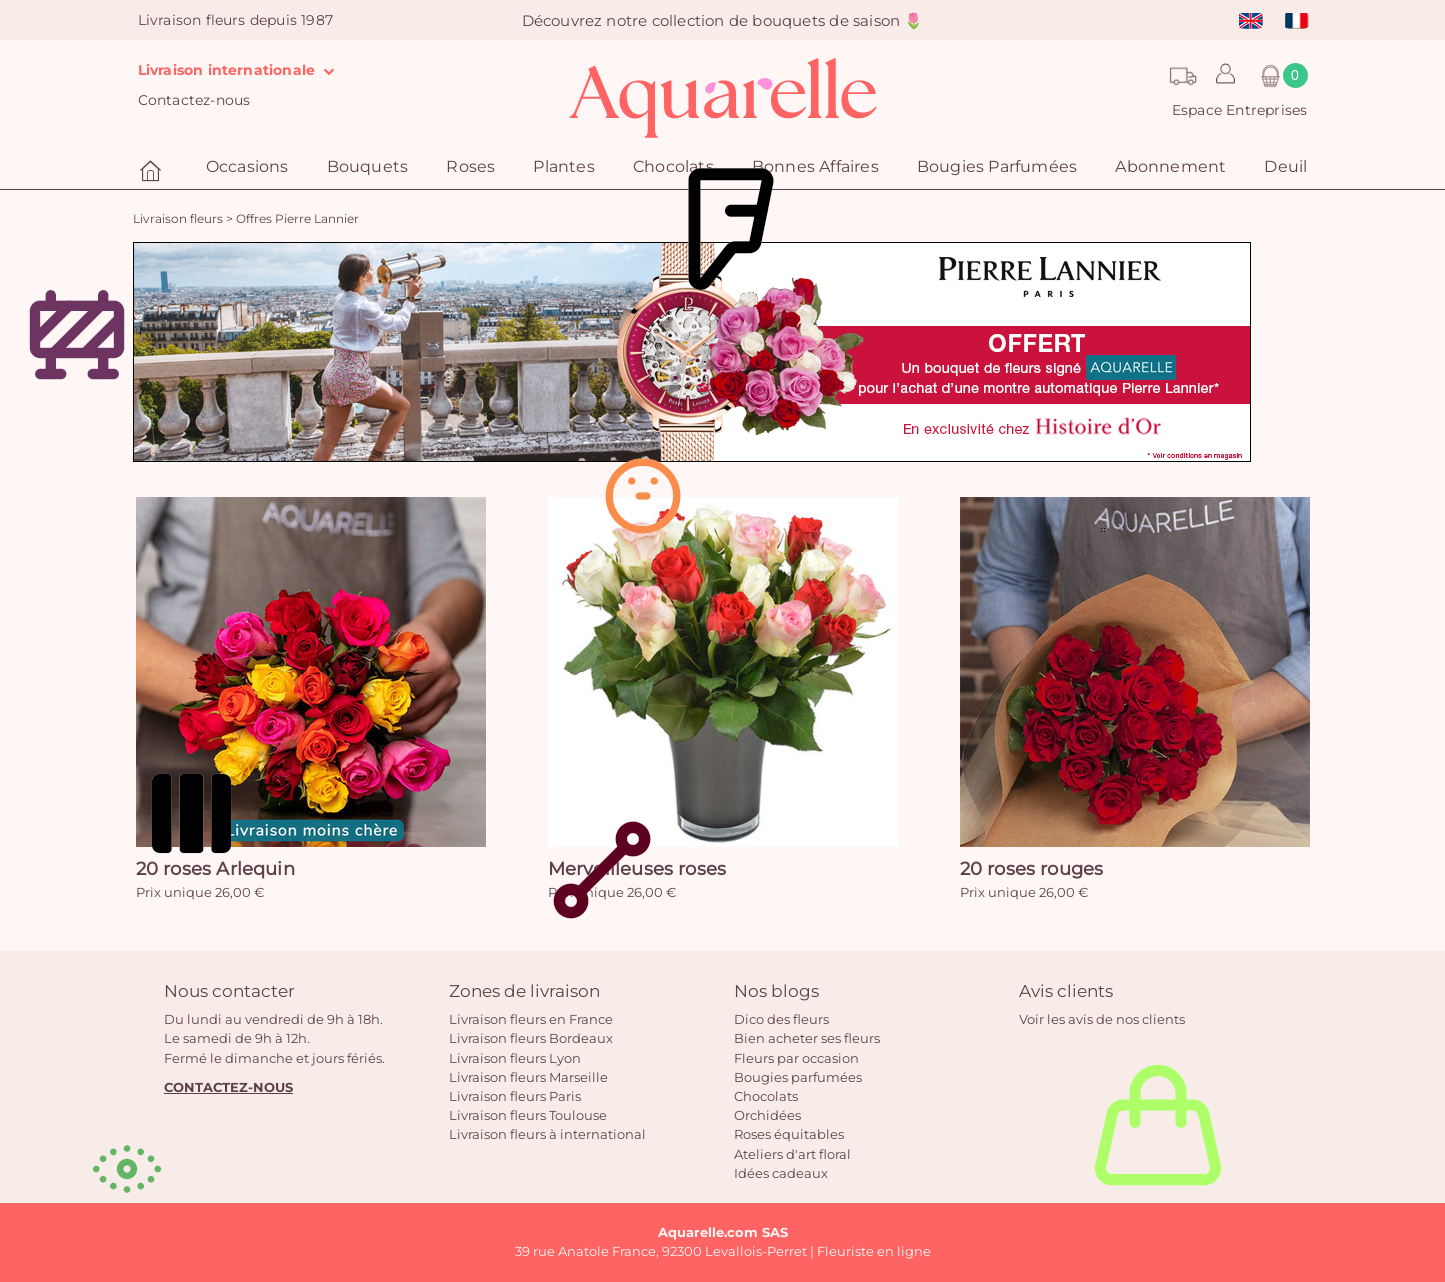  What do you see at coordinates (643, 496) in the screenshot?
I see `indicates looking up or searching for information` at bounding box center [643, 496].